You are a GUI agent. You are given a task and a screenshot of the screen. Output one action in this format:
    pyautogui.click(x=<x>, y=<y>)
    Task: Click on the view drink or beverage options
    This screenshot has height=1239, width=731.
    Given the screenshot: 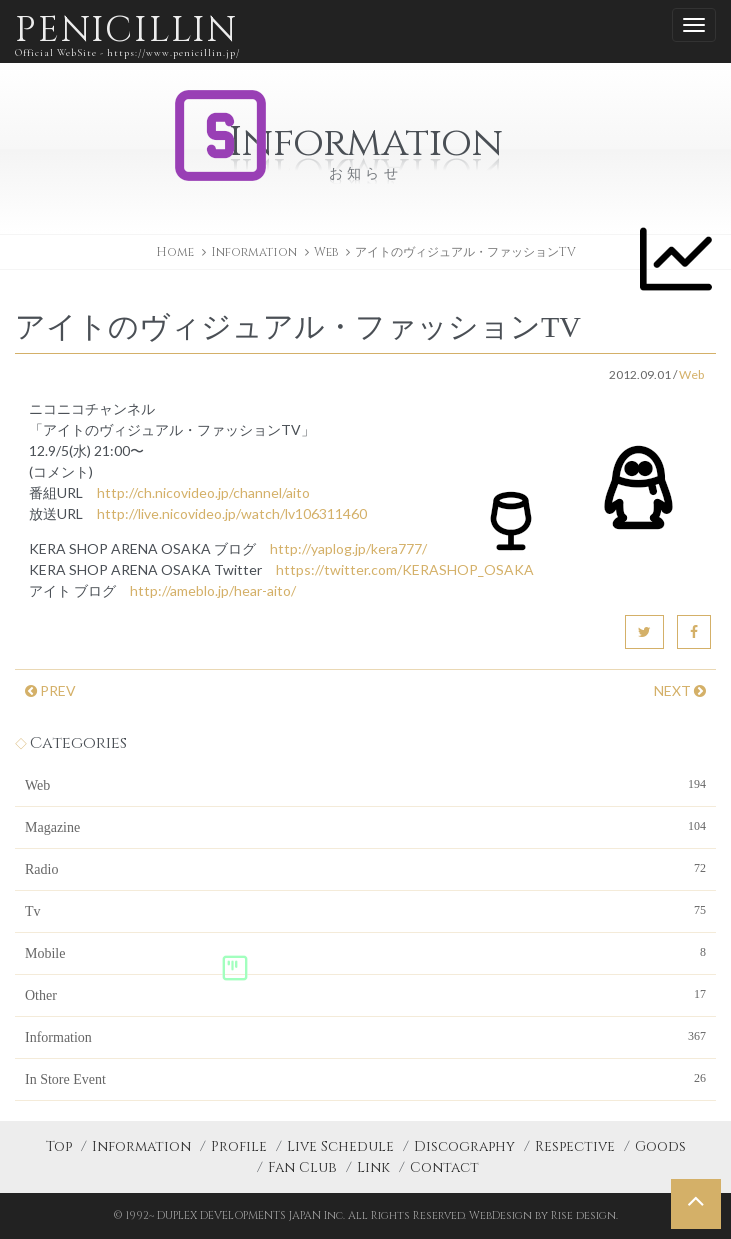 What is the action you would take?
    pyautogui.click(x=511, y=521)
    